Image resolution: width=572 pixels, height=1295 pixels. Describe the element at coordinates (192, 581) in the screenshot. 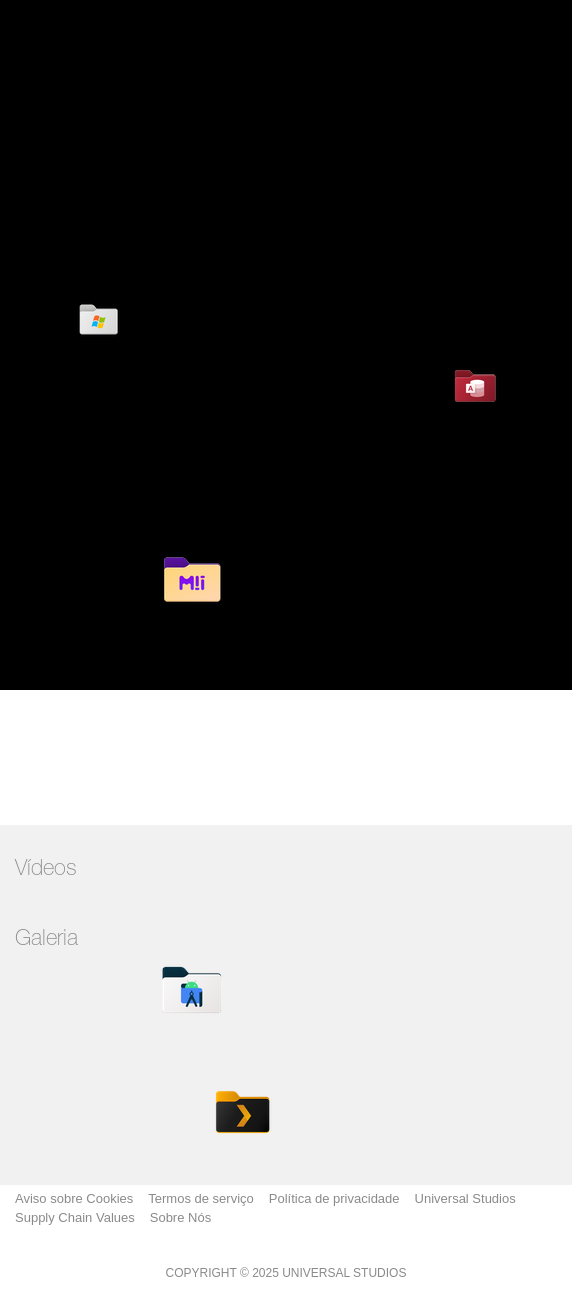

I see `open wondershare filmii video projects folder` at that location.